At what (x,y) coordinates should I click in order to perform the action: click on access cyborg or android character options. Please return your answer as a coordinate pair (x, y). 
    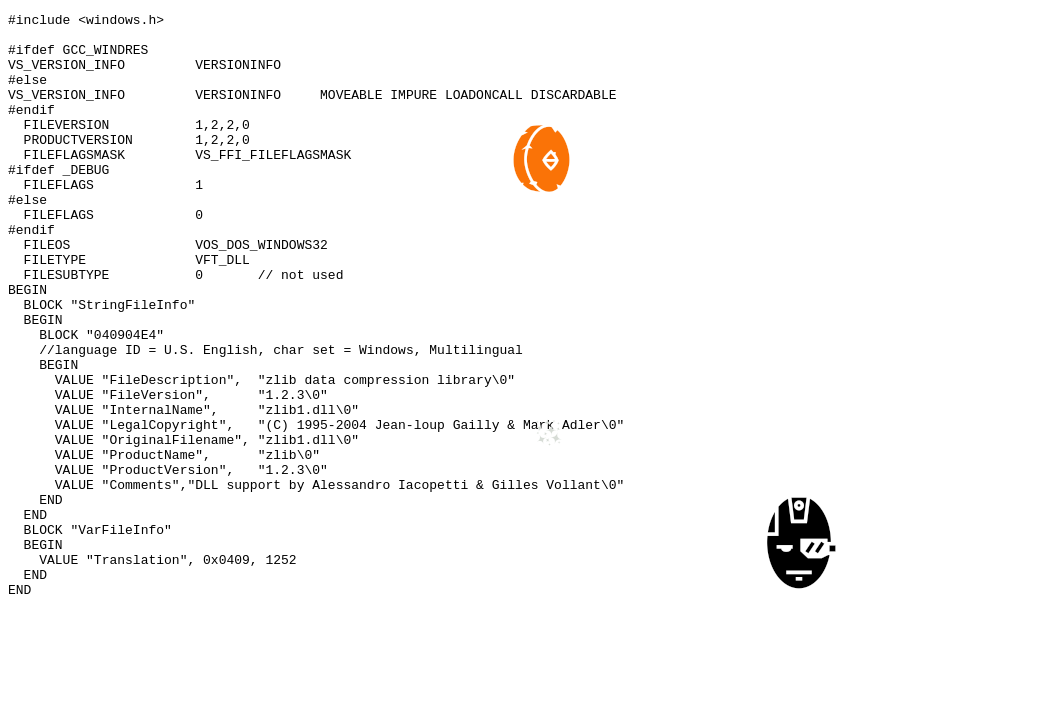
    Looking at the image, I should click on (799, 543).